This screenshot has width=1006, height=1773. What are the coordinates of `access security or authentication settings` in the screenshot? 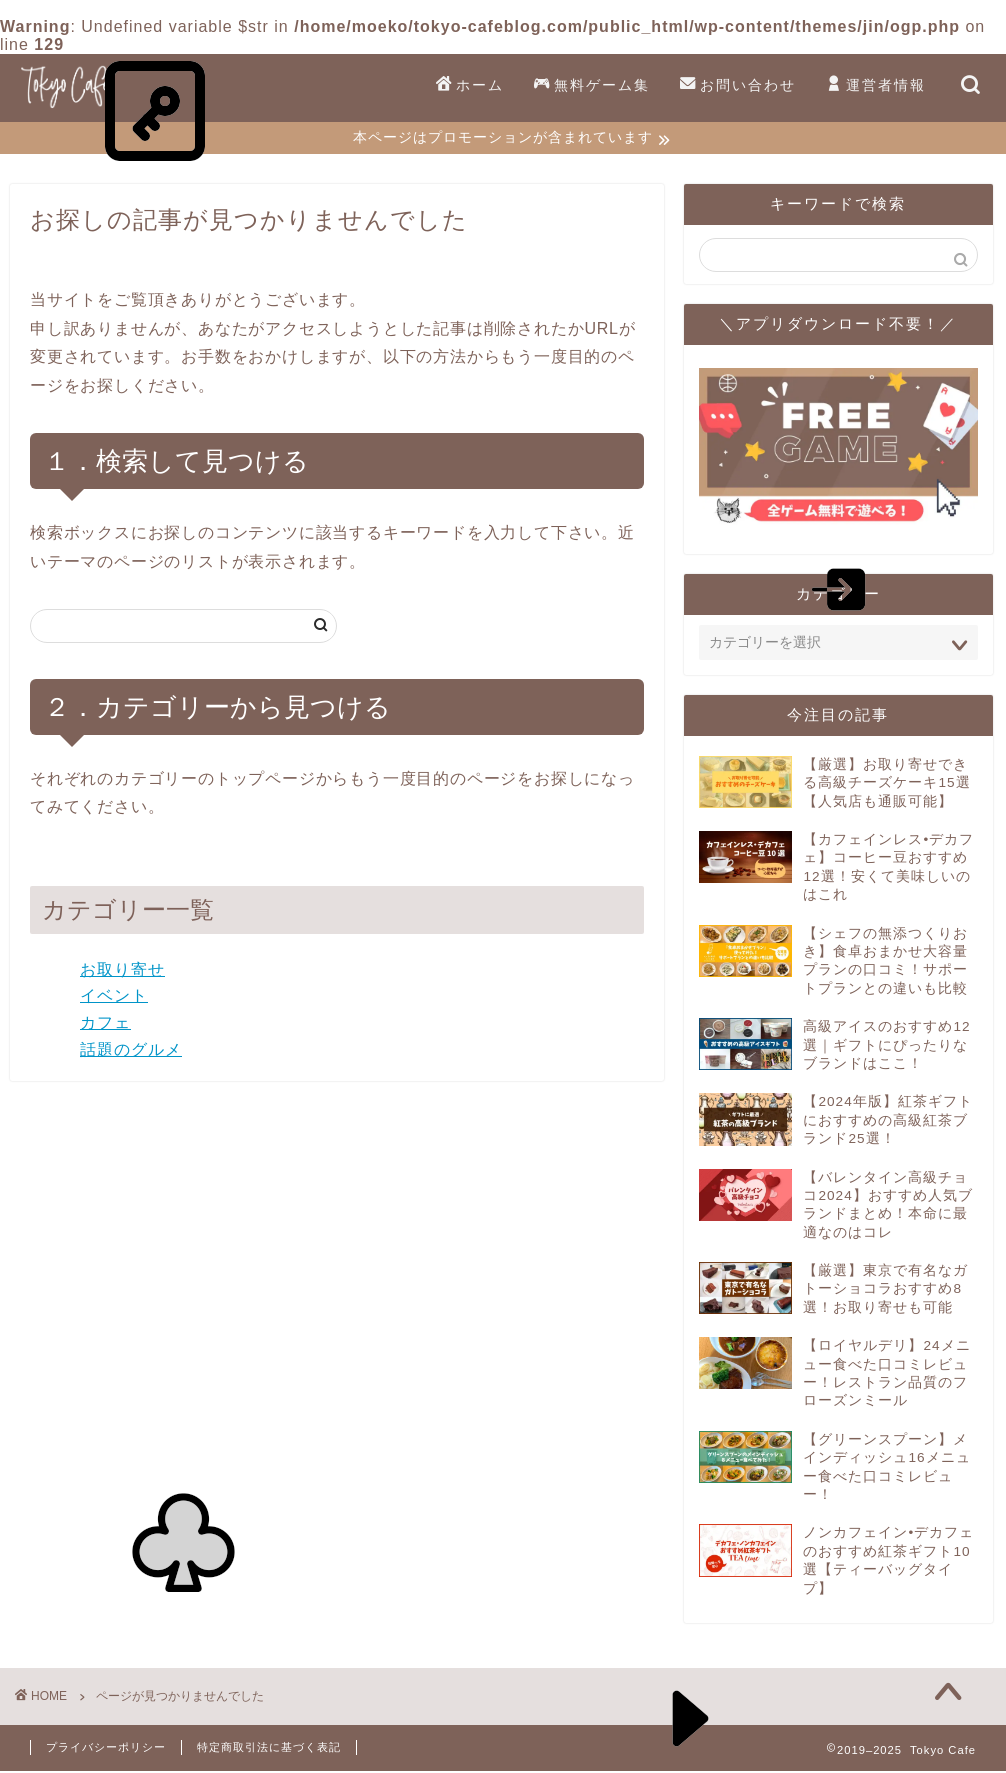 It's located at (155, 111).